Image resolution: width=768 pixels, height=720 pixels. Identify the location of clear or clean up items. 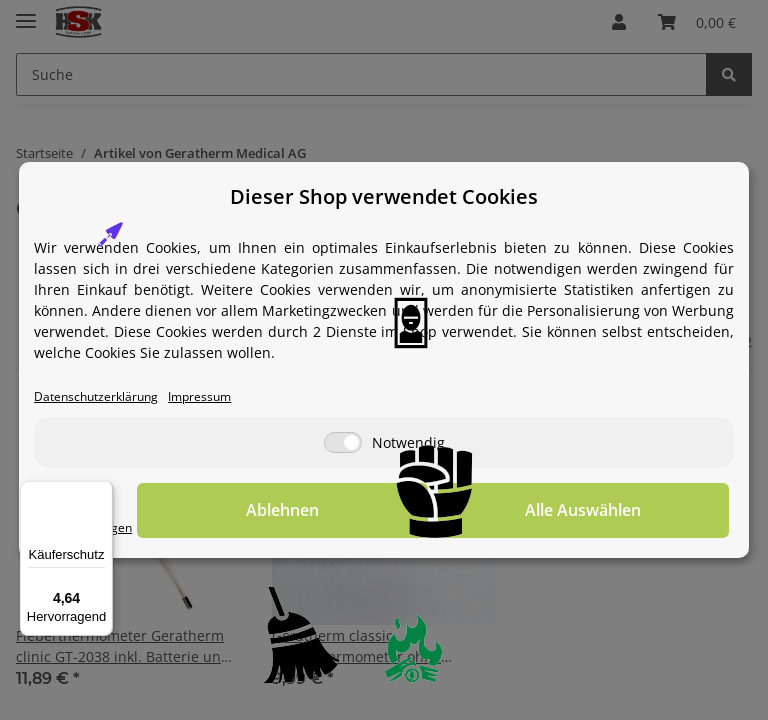
(289, 636).